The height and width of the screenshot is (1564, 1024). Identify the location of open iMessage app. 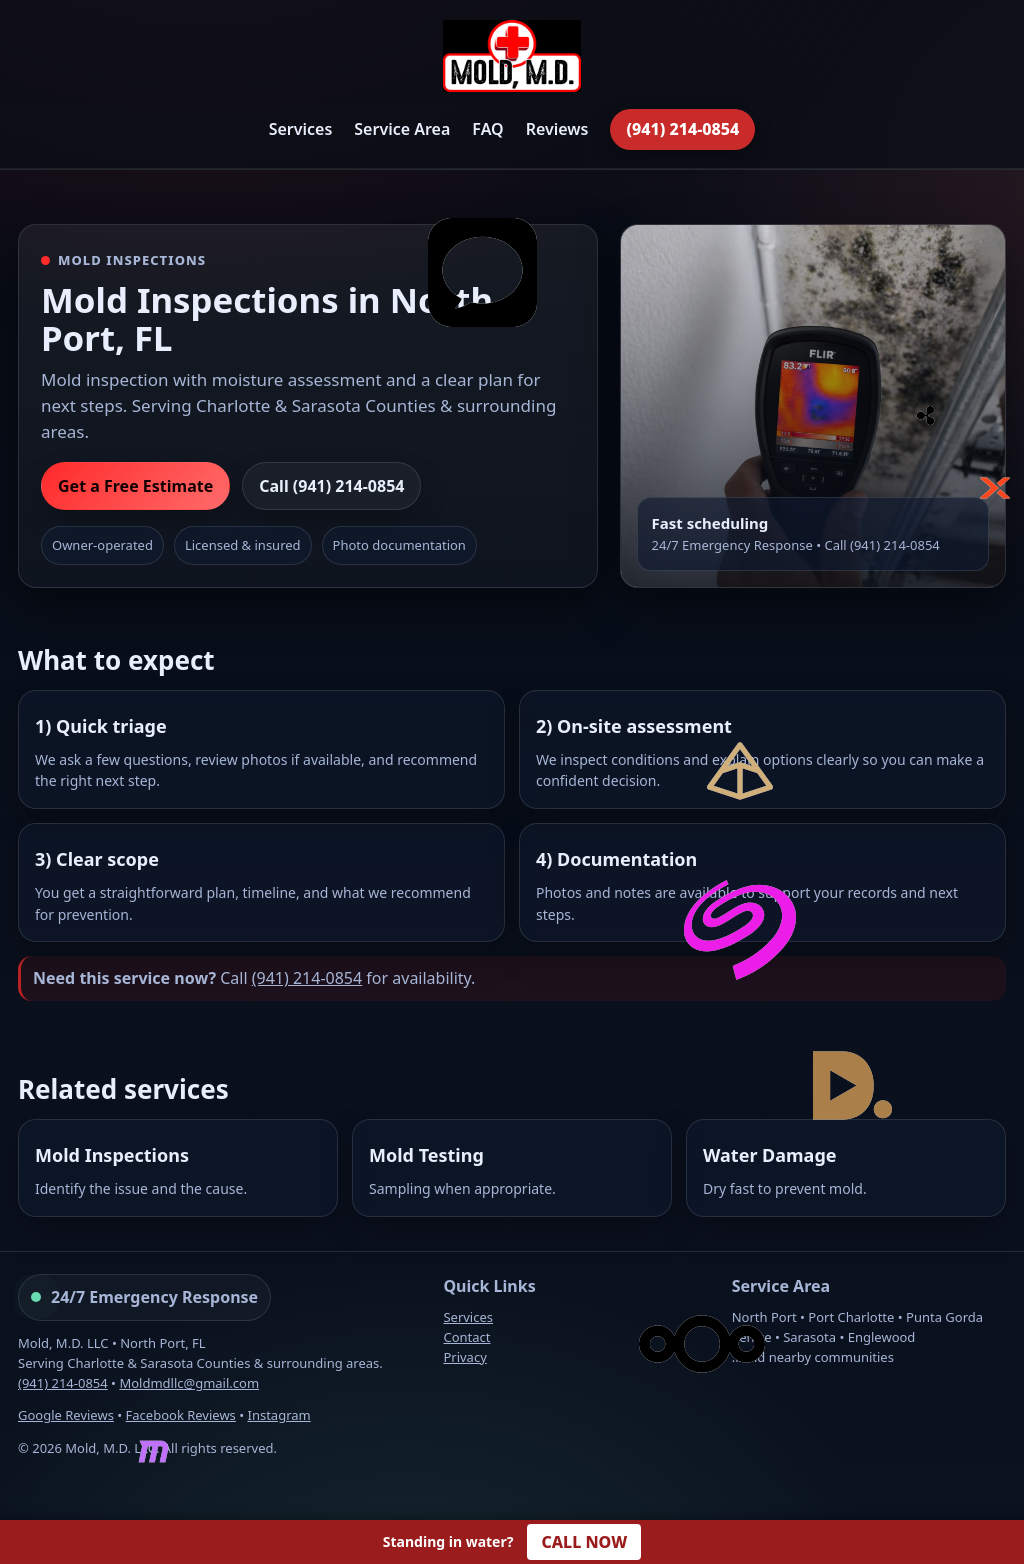
(482, 272).